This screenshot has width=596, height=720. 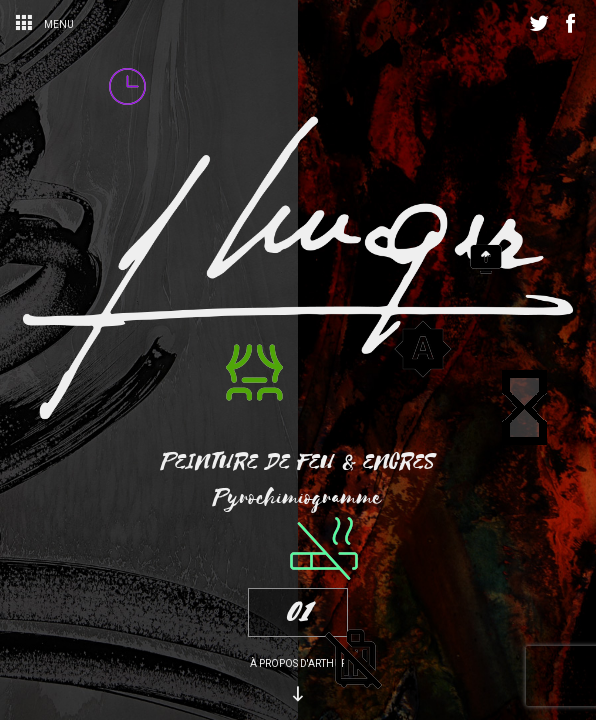 What do you see at coordinates (254, 372) in the screenshot?
I see `access theater or cinema listings` at bounding box center [254, 372].